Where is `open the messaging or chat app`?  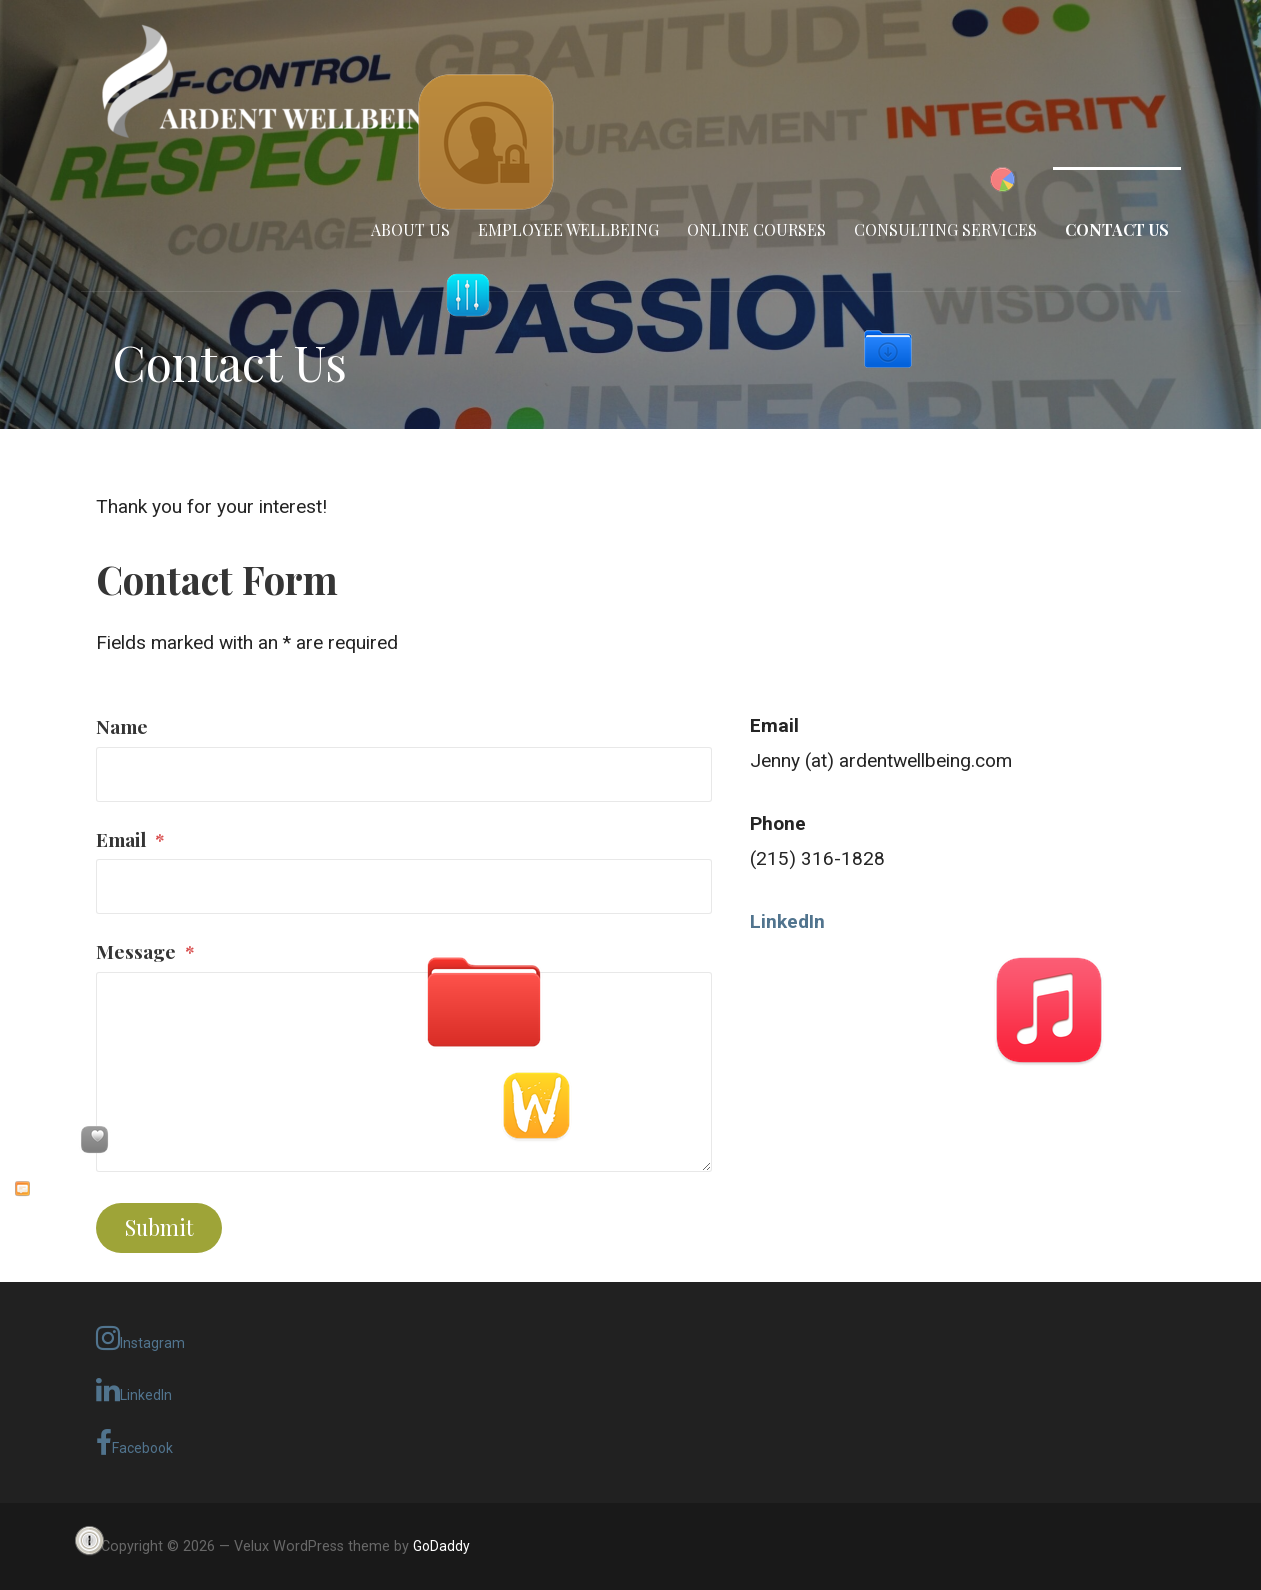
open the messaging or chat app is located at coordinates (22, 1188).